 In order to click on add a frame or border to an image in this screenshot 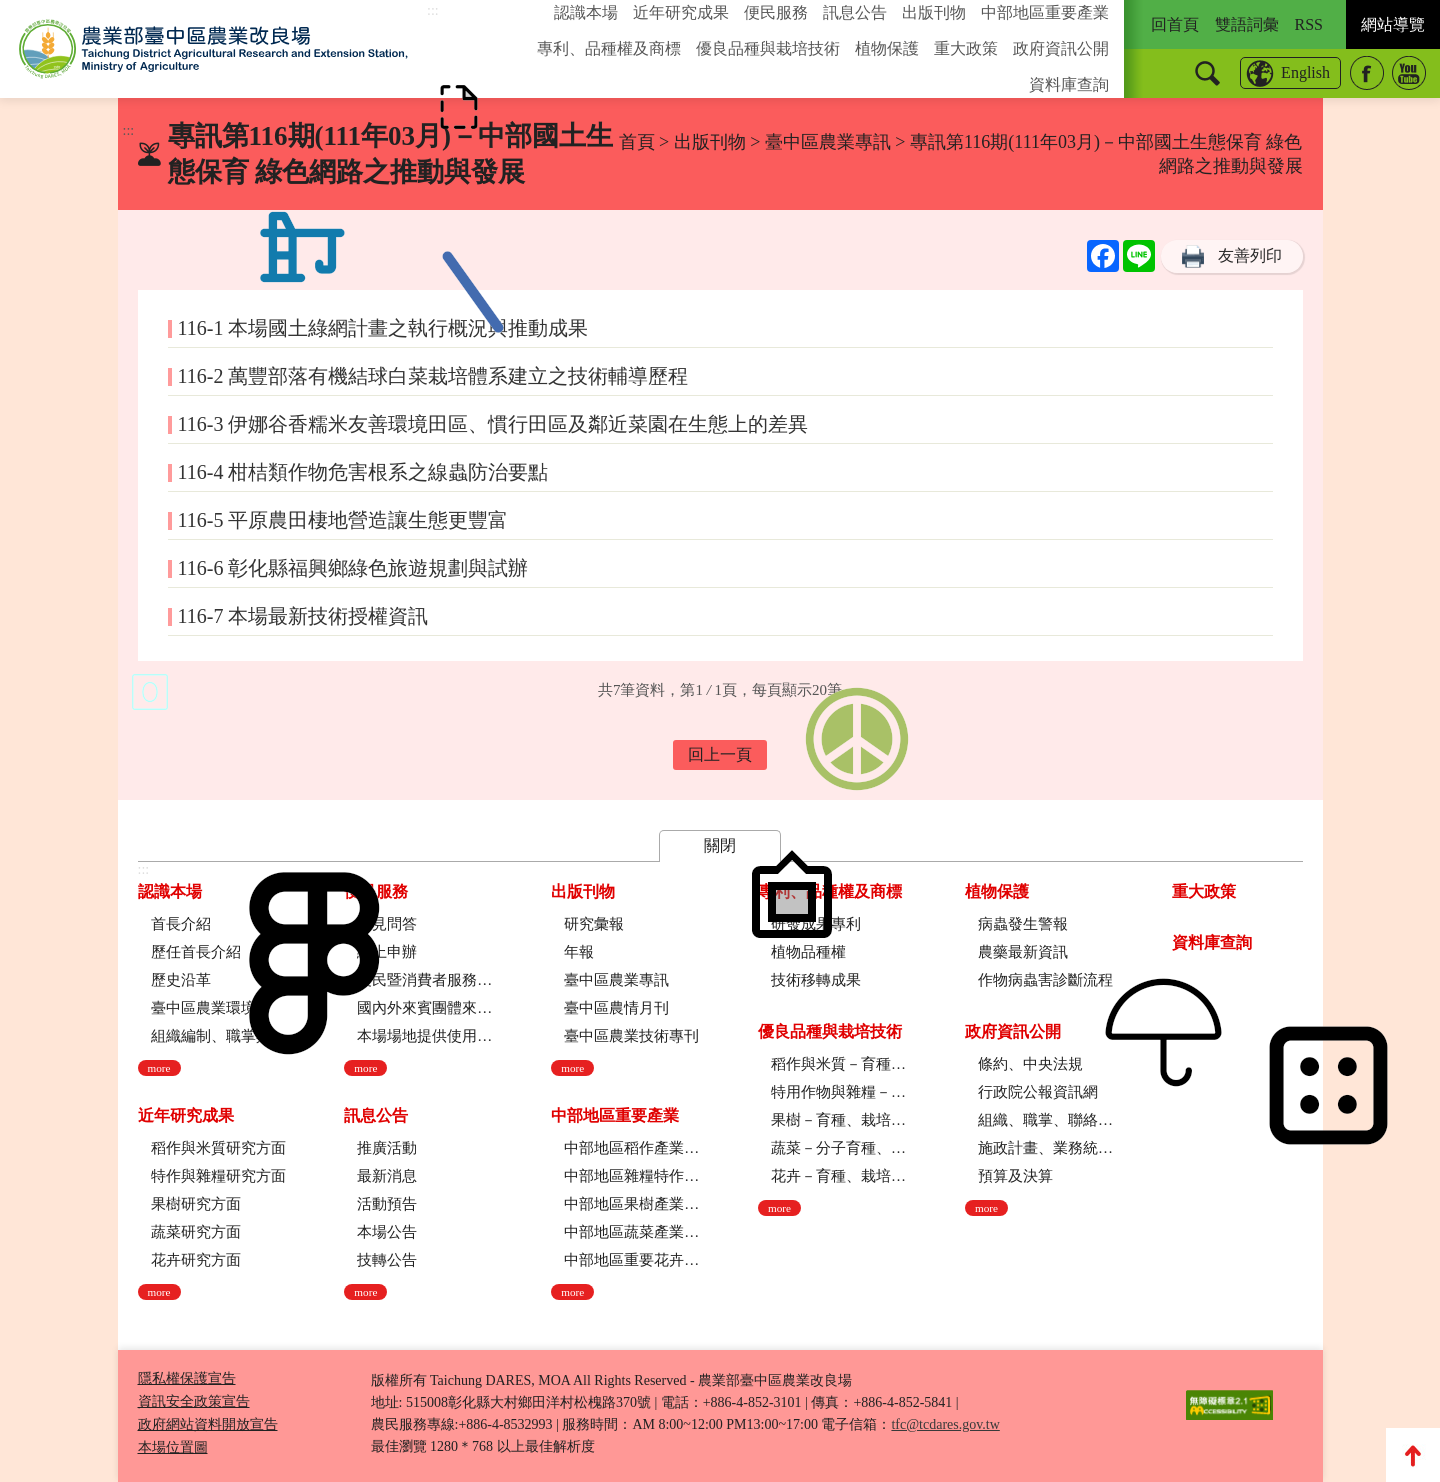, I will do `click(792, 898)`.